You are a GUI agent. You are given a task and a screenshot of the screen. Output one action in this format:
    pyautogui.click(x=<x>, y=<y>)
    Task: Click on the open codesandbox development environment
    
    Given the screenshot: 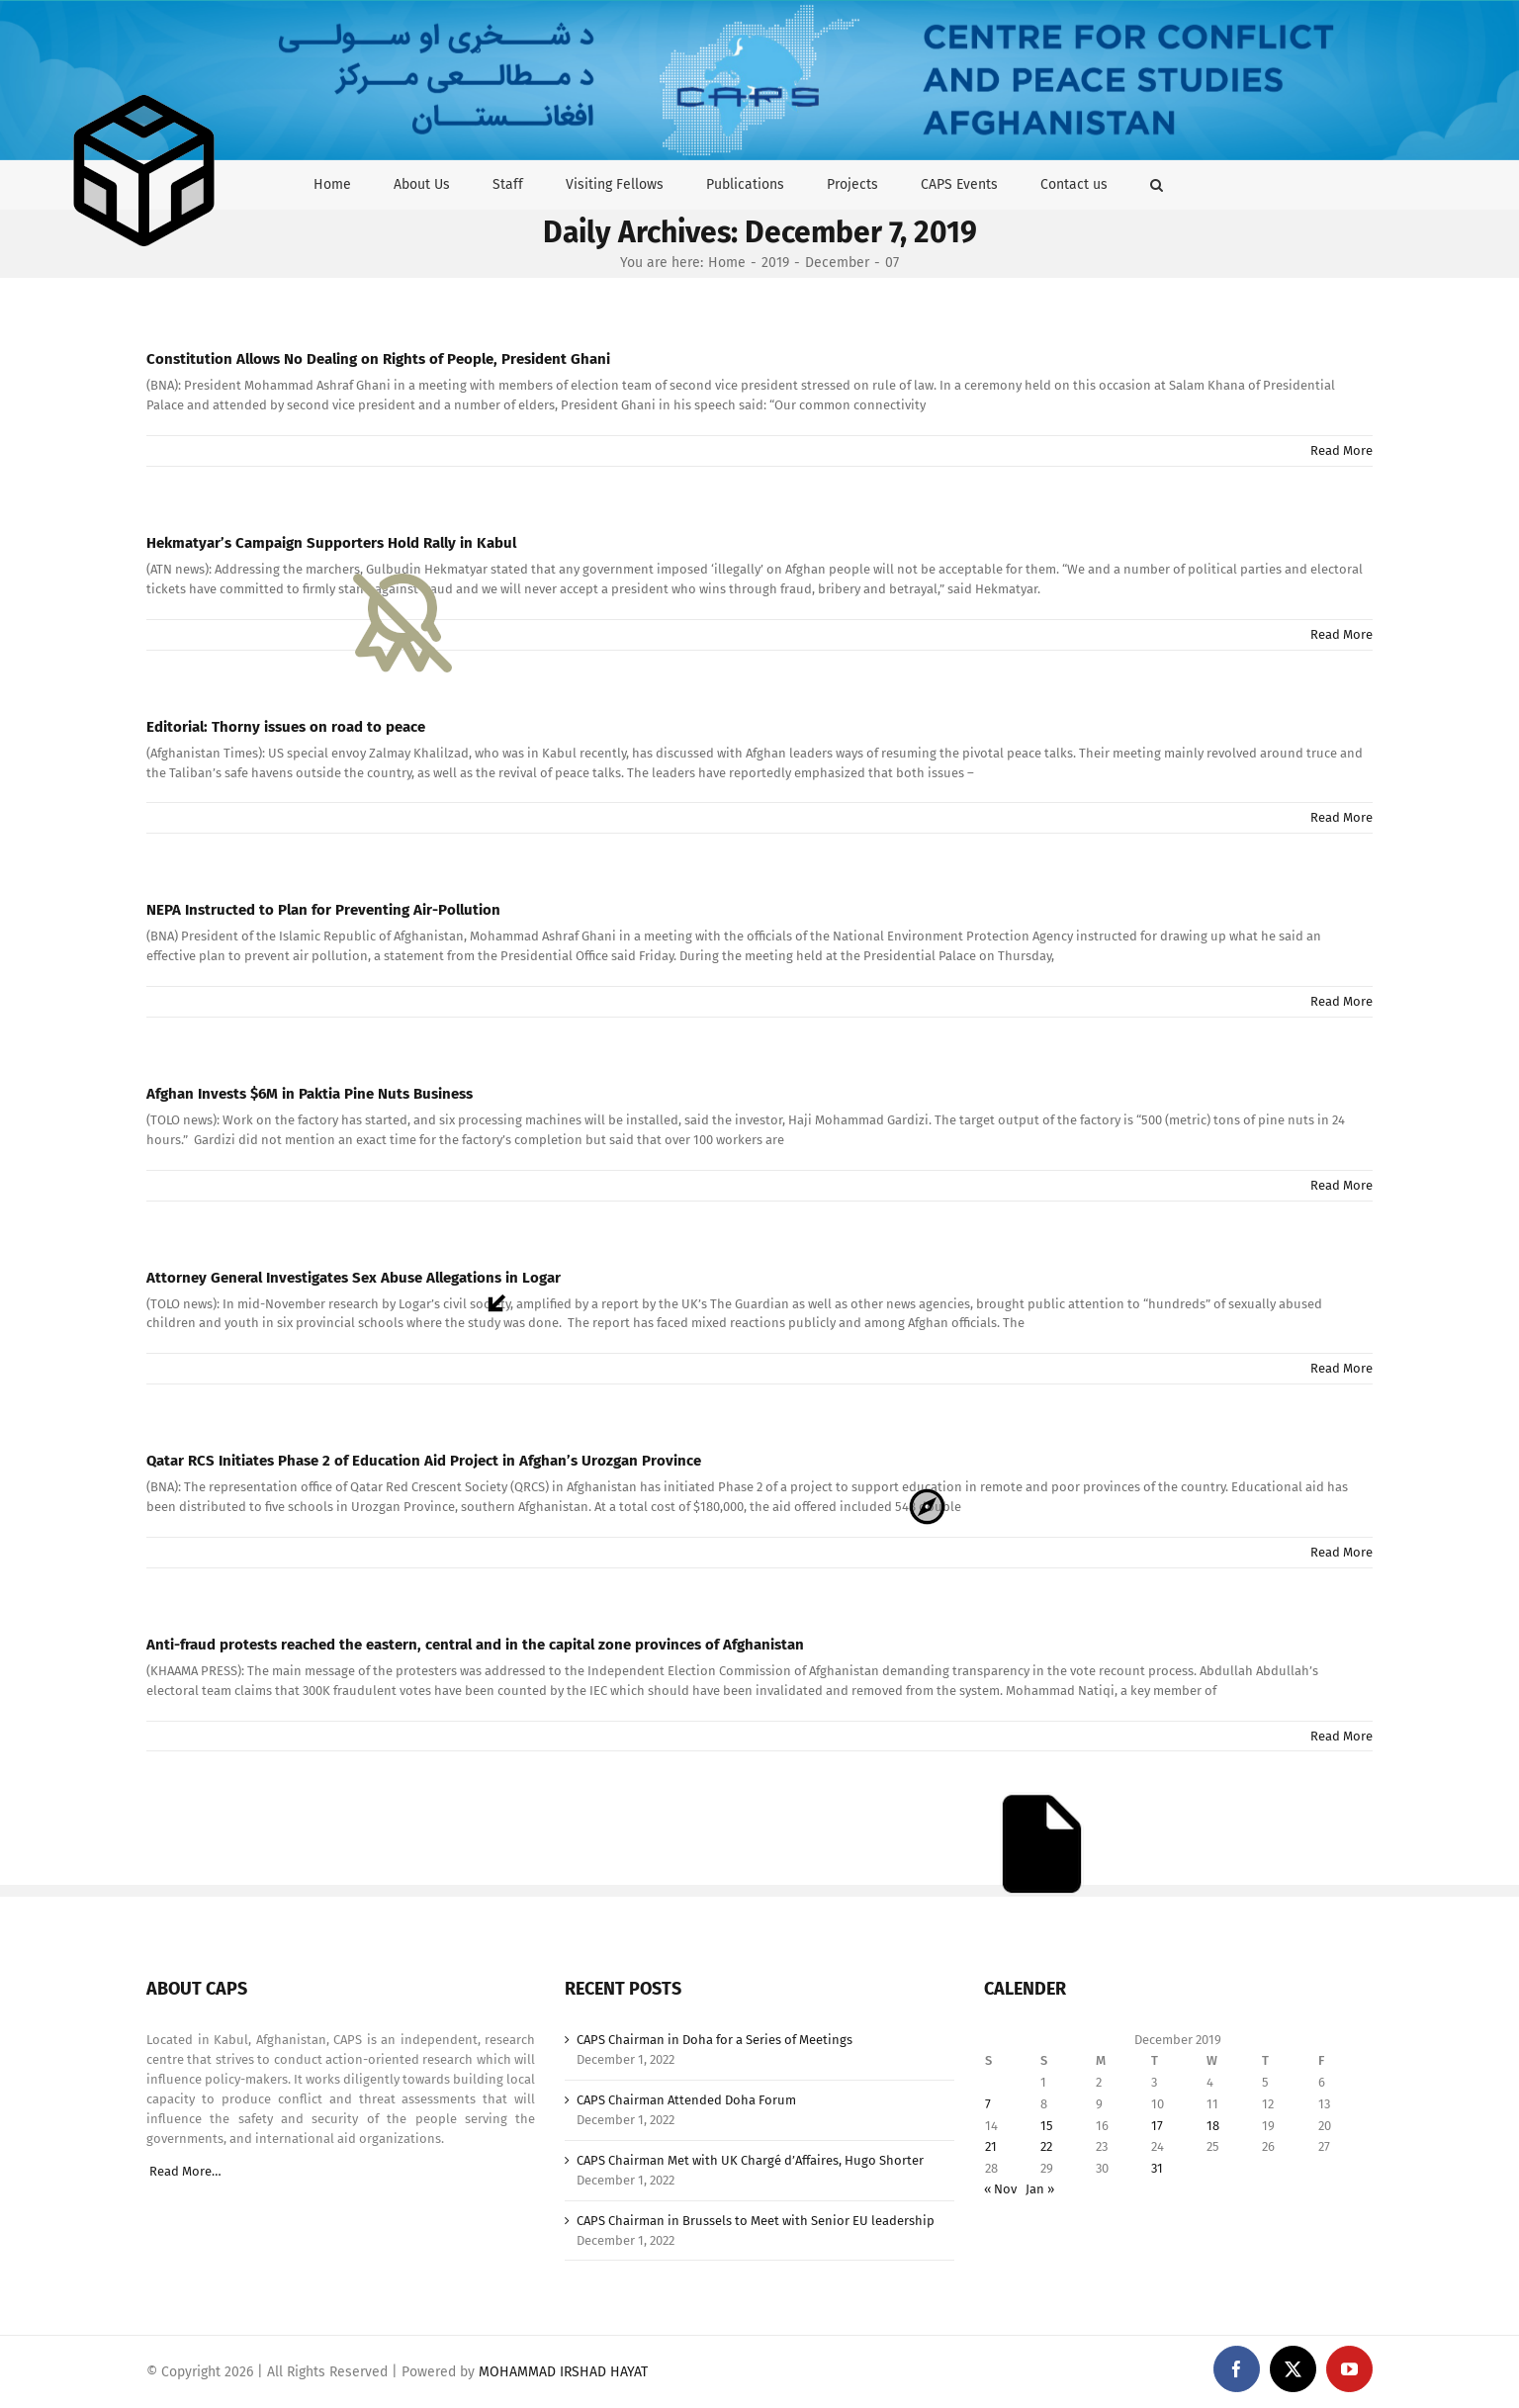 What is the action you would take?
    pyautogui.click(x=143, y=170)
    